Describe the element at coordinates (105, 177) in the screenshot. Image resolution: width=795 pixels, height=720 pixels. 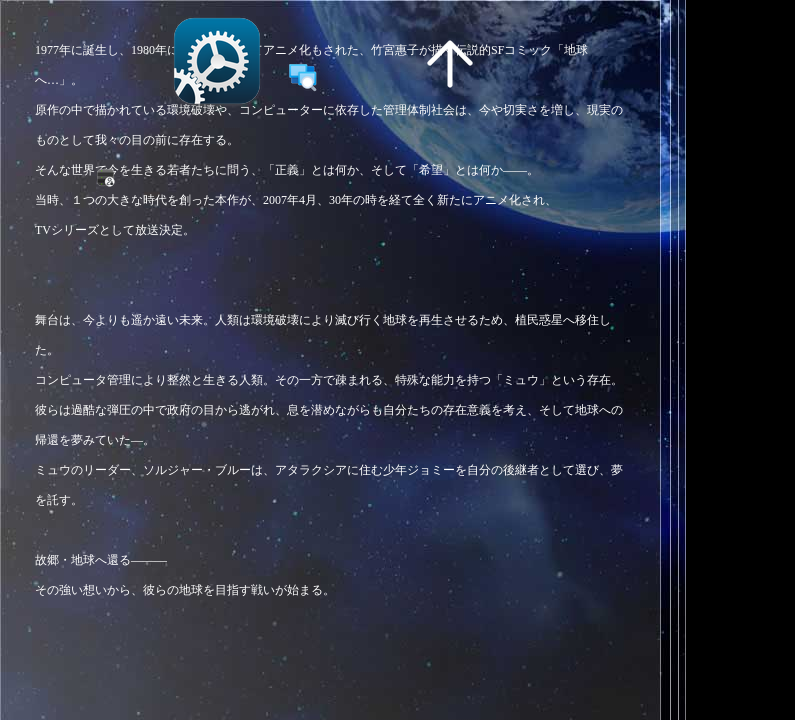
I see `configure NIS network server preferences` at that location.